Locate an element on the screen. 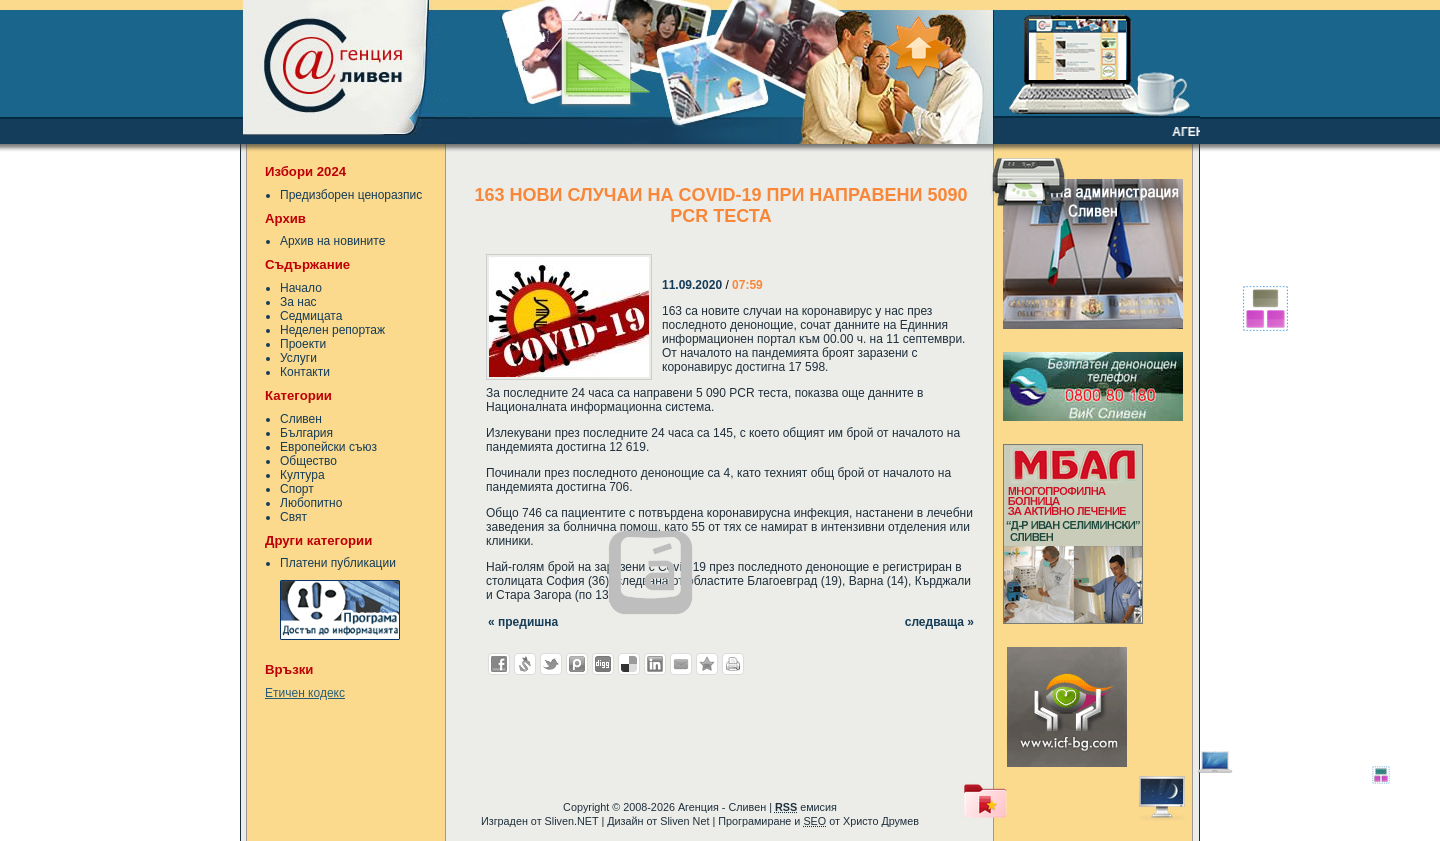  represents a powerbook g4 12-inch laptop device is located at coordinates (1215, 760).